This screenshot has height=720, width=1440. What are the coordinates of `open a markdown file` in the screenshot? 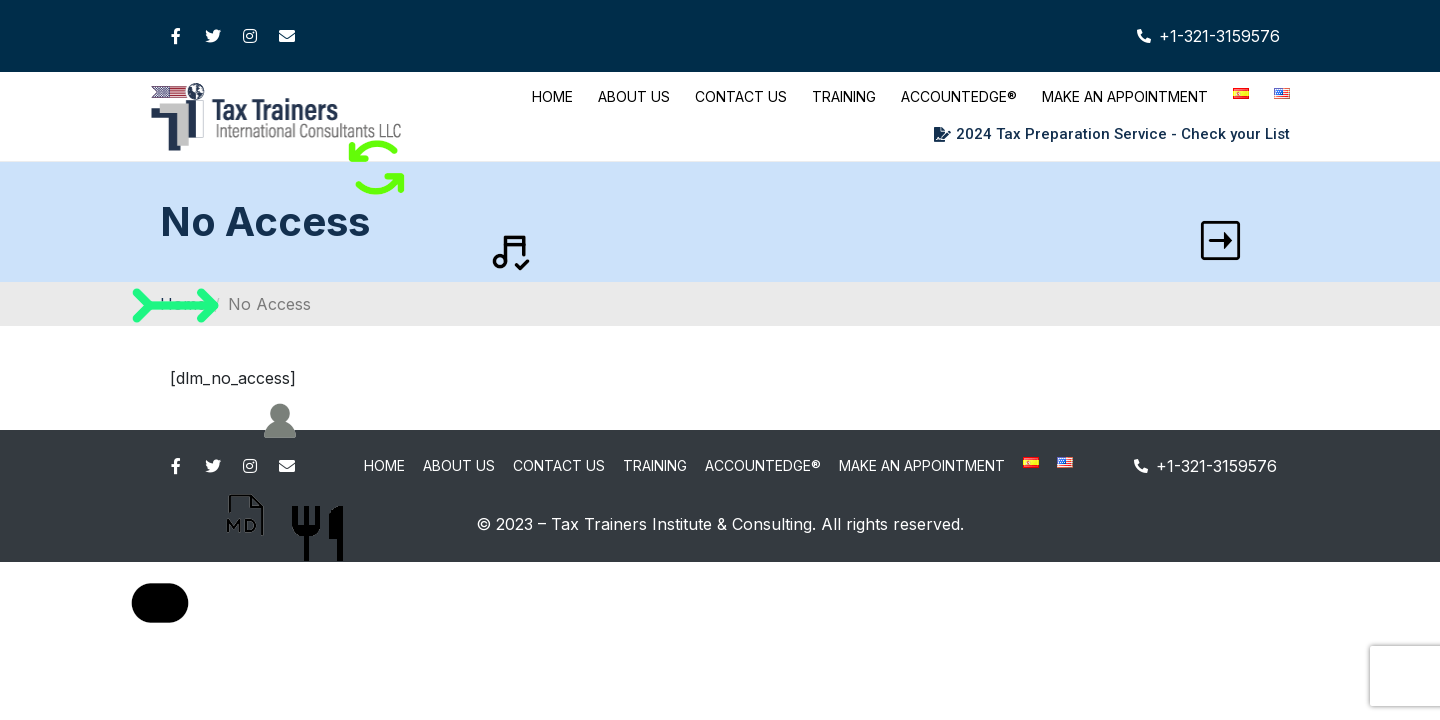 It's located at (246, 515).